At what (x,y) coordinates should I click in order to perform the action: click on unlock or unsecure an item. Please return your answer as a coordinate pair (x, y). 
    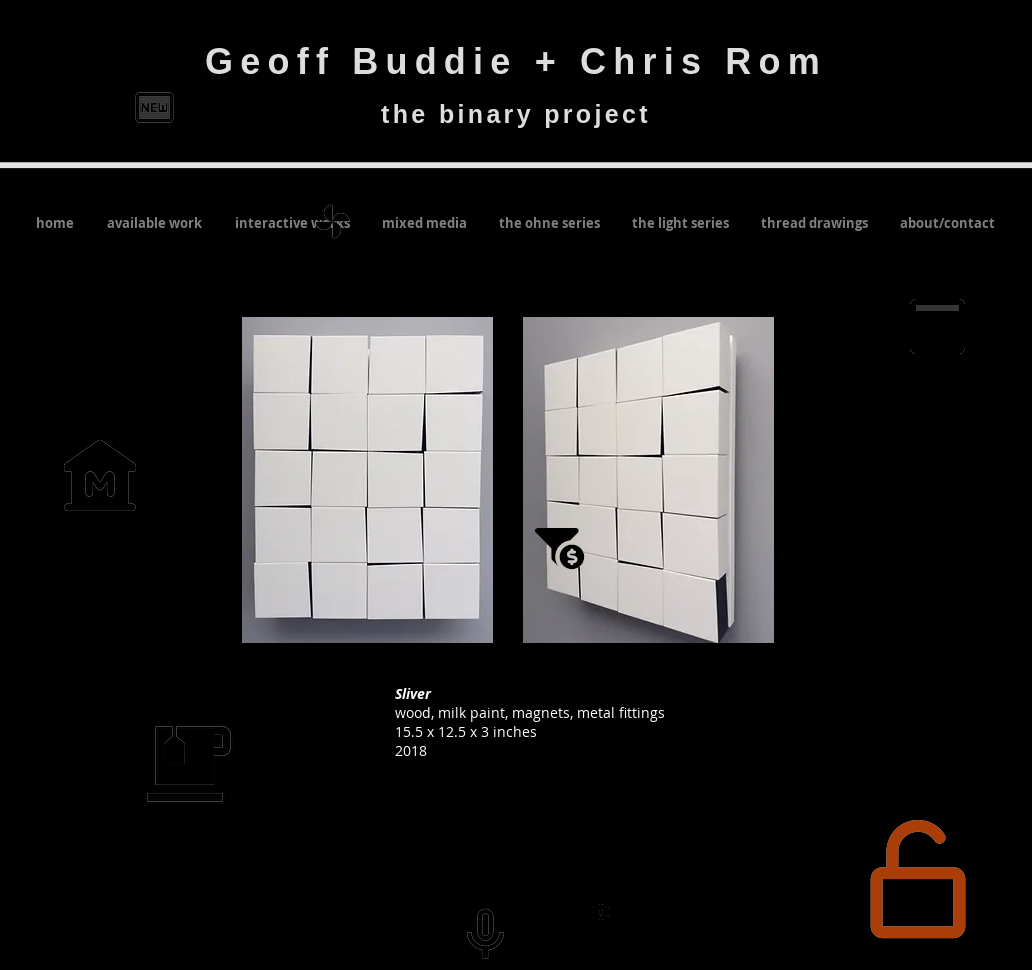
    Looking at the image, I should click on (918, 883).